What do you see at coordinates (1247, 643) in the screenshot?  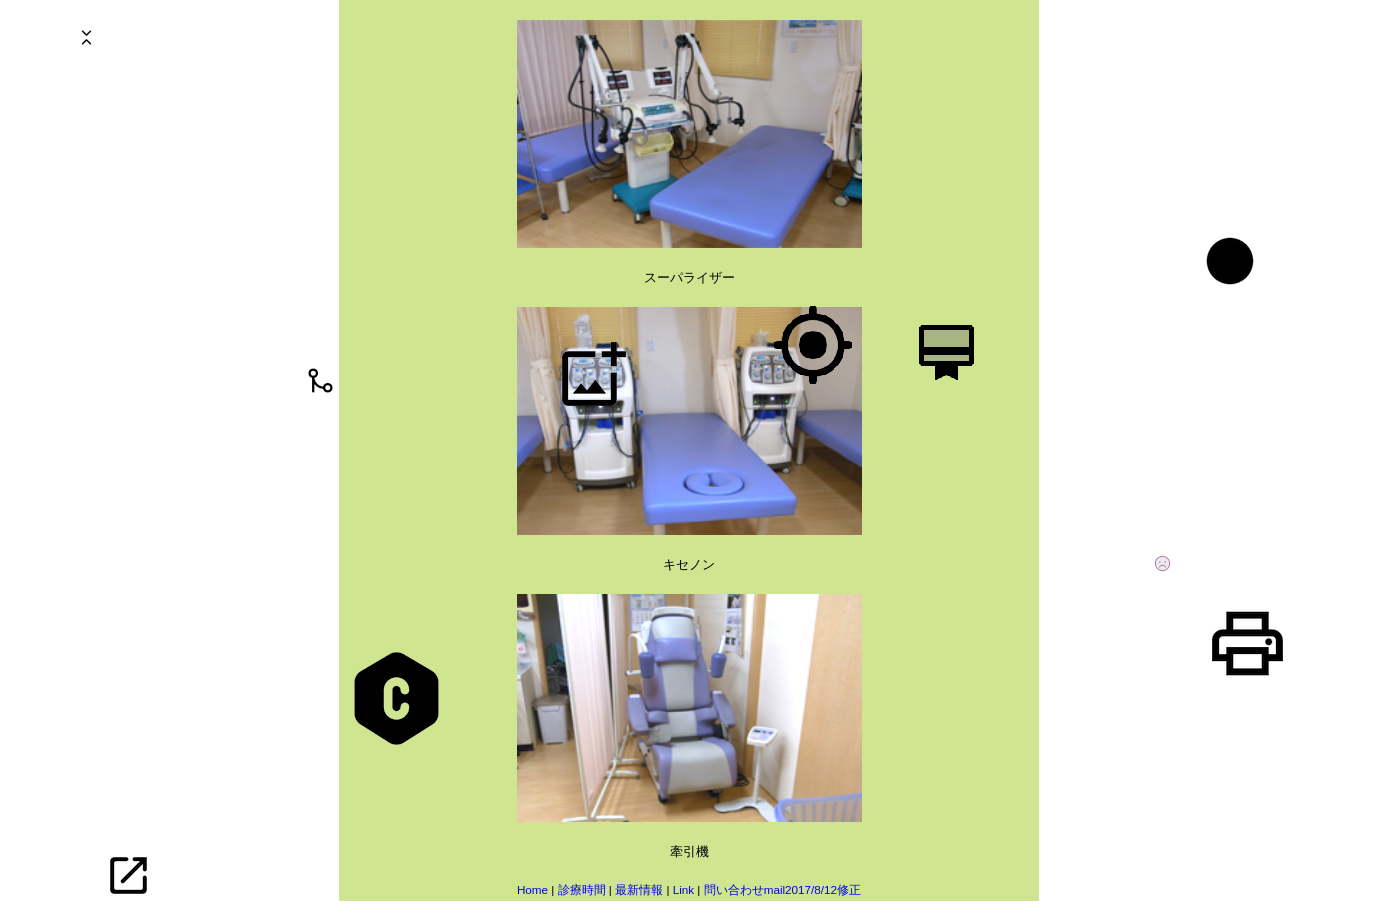 I see `print this document` at bounding box center [1247, 643].